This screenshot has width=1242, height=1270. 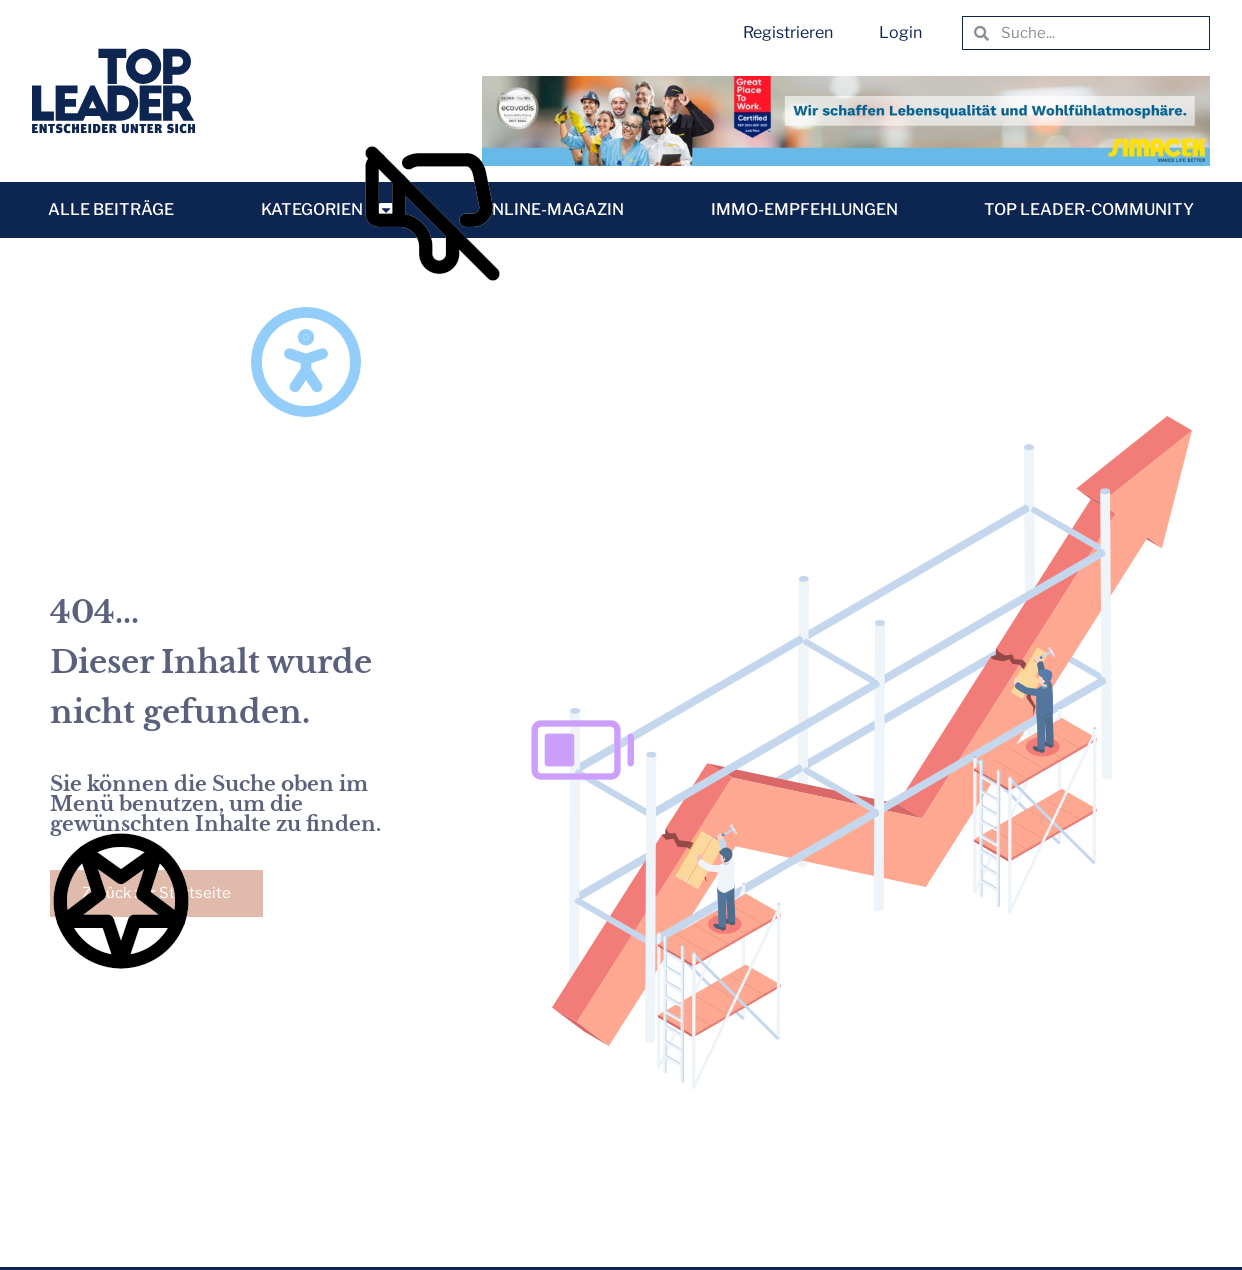 I want to click on indicates accessibility features are available, so click(x=306, y=362).